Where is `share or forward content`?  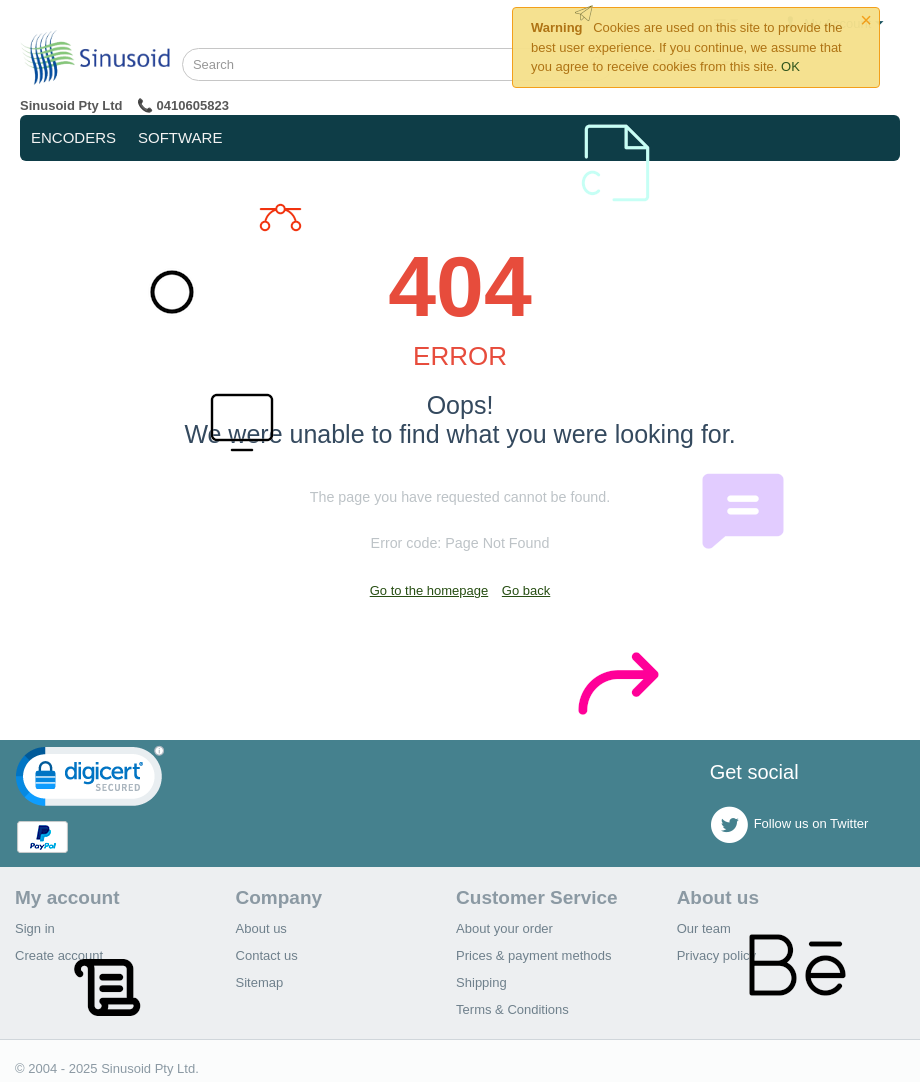
share or forward content is located at coordinates (618, 683).